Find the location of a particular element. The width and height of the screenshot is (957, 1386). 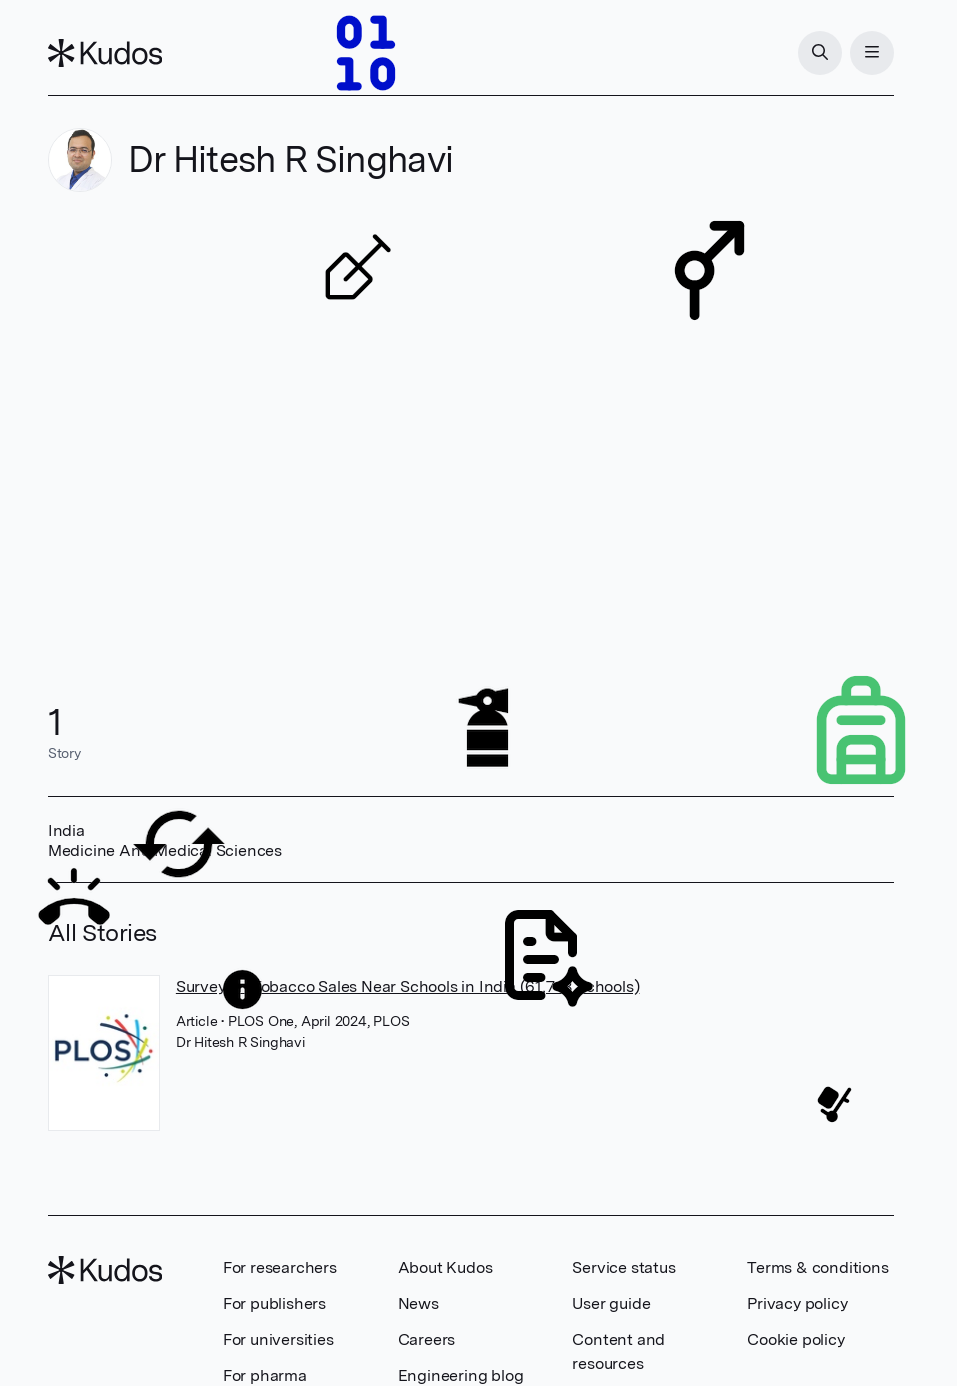

view more information is located at coordinates (242, 989).